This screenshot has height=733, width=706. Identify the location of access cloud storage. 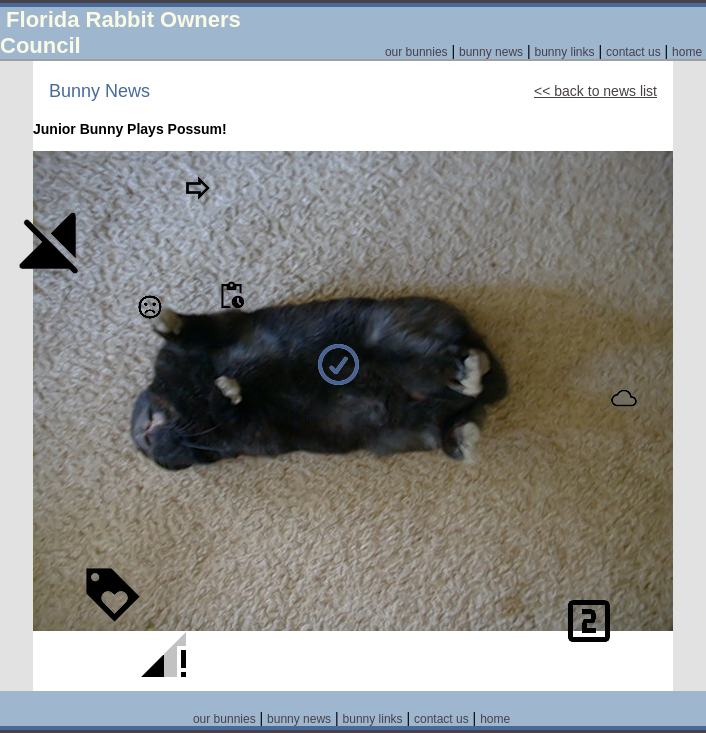
(624, 398).